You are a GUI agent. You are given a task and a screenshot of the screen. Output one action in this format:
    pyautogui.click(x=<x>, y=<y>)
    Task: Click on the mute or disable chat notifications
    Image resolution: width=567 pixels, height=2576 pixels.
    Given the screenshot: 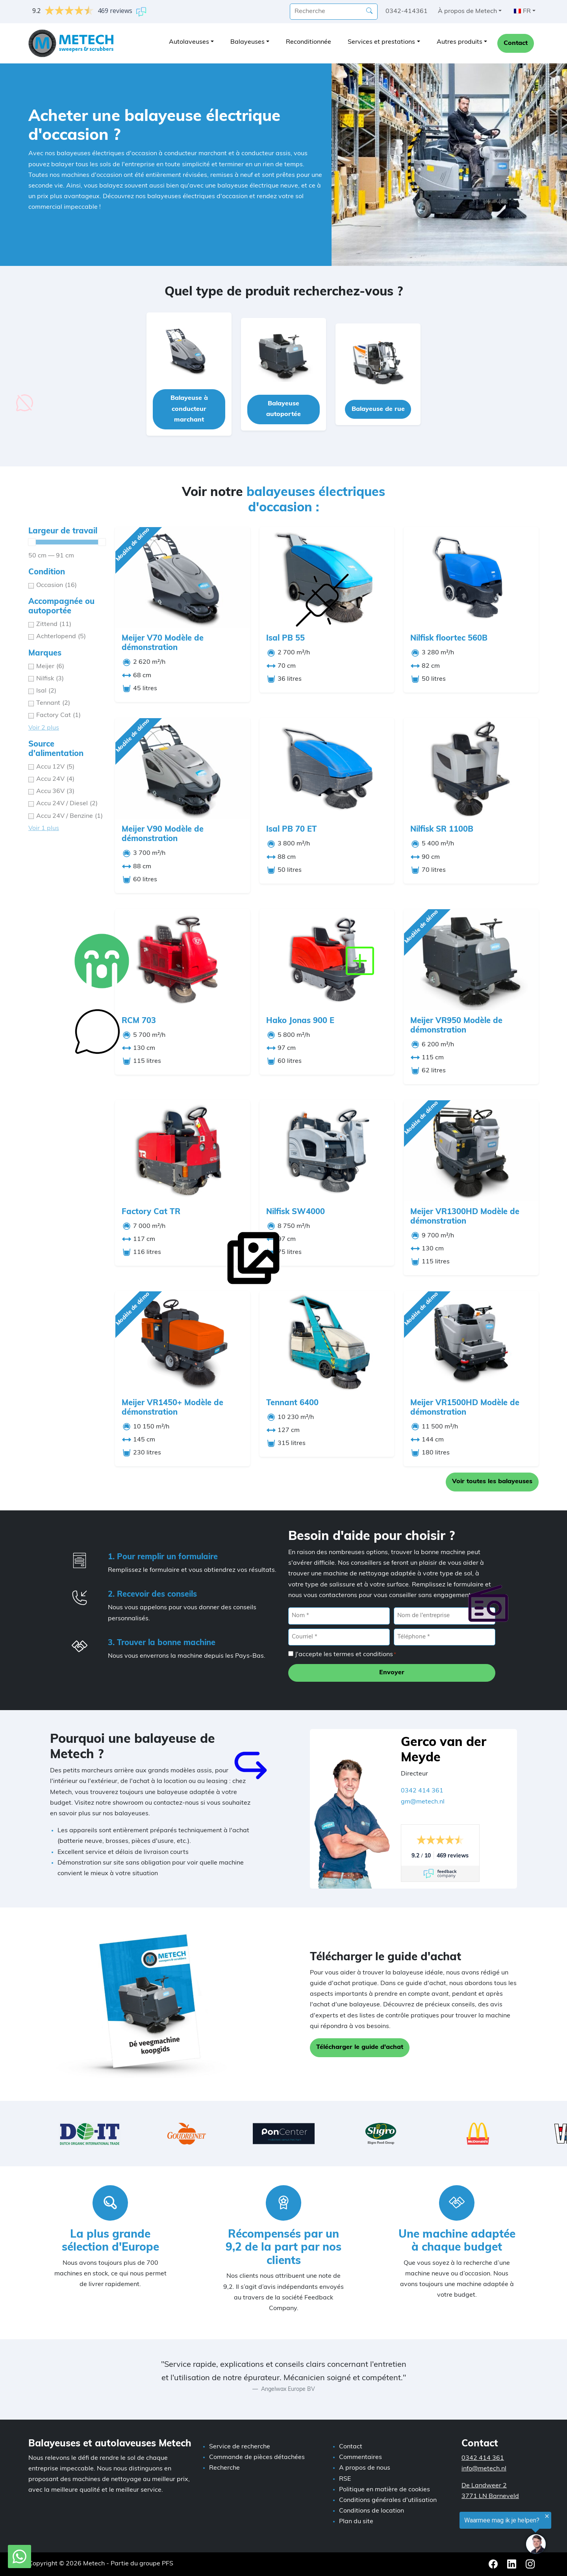 What is the action you would take?
    pyautogui.click(x=24, y=403)
    